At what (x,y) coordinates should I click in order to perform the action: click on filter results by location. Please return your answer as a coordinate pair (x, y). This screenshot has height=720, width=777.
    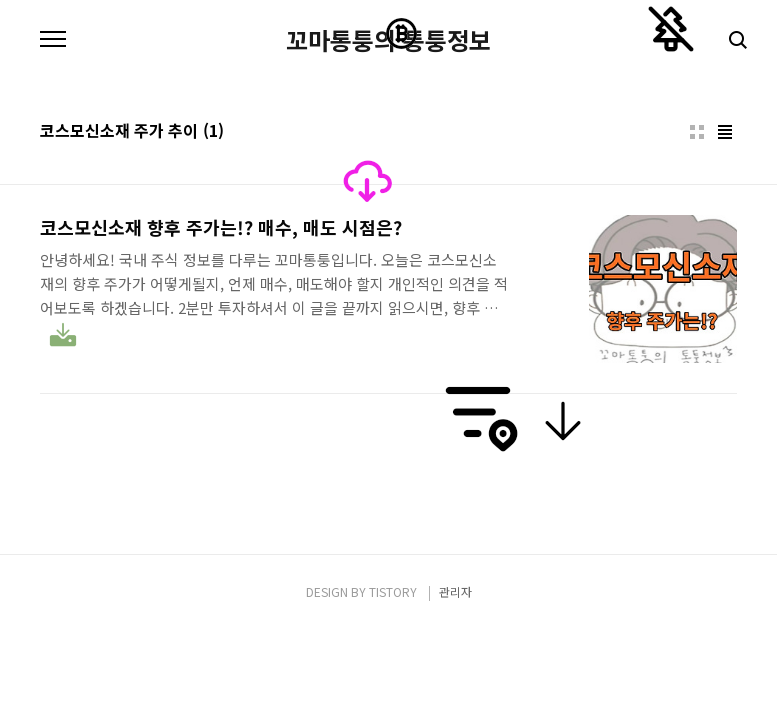
    Looking at the image, I should click on (478, 412).